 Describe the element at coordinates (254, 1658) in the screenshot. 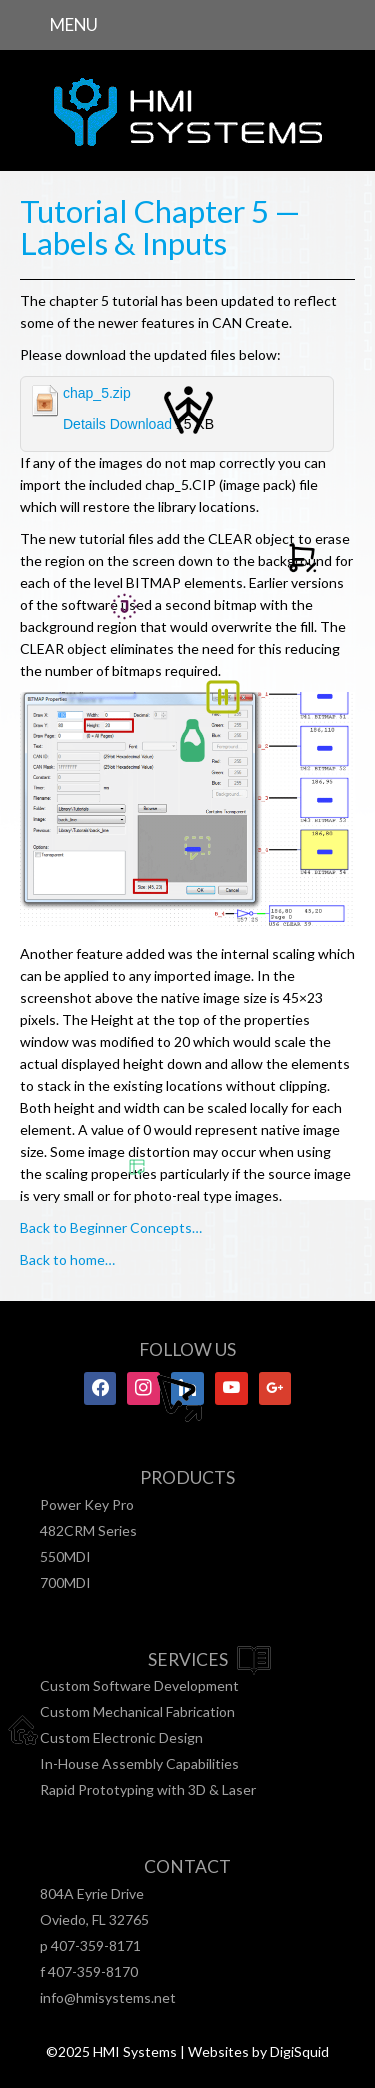

I see `open reading mode or e-reader` at that location.